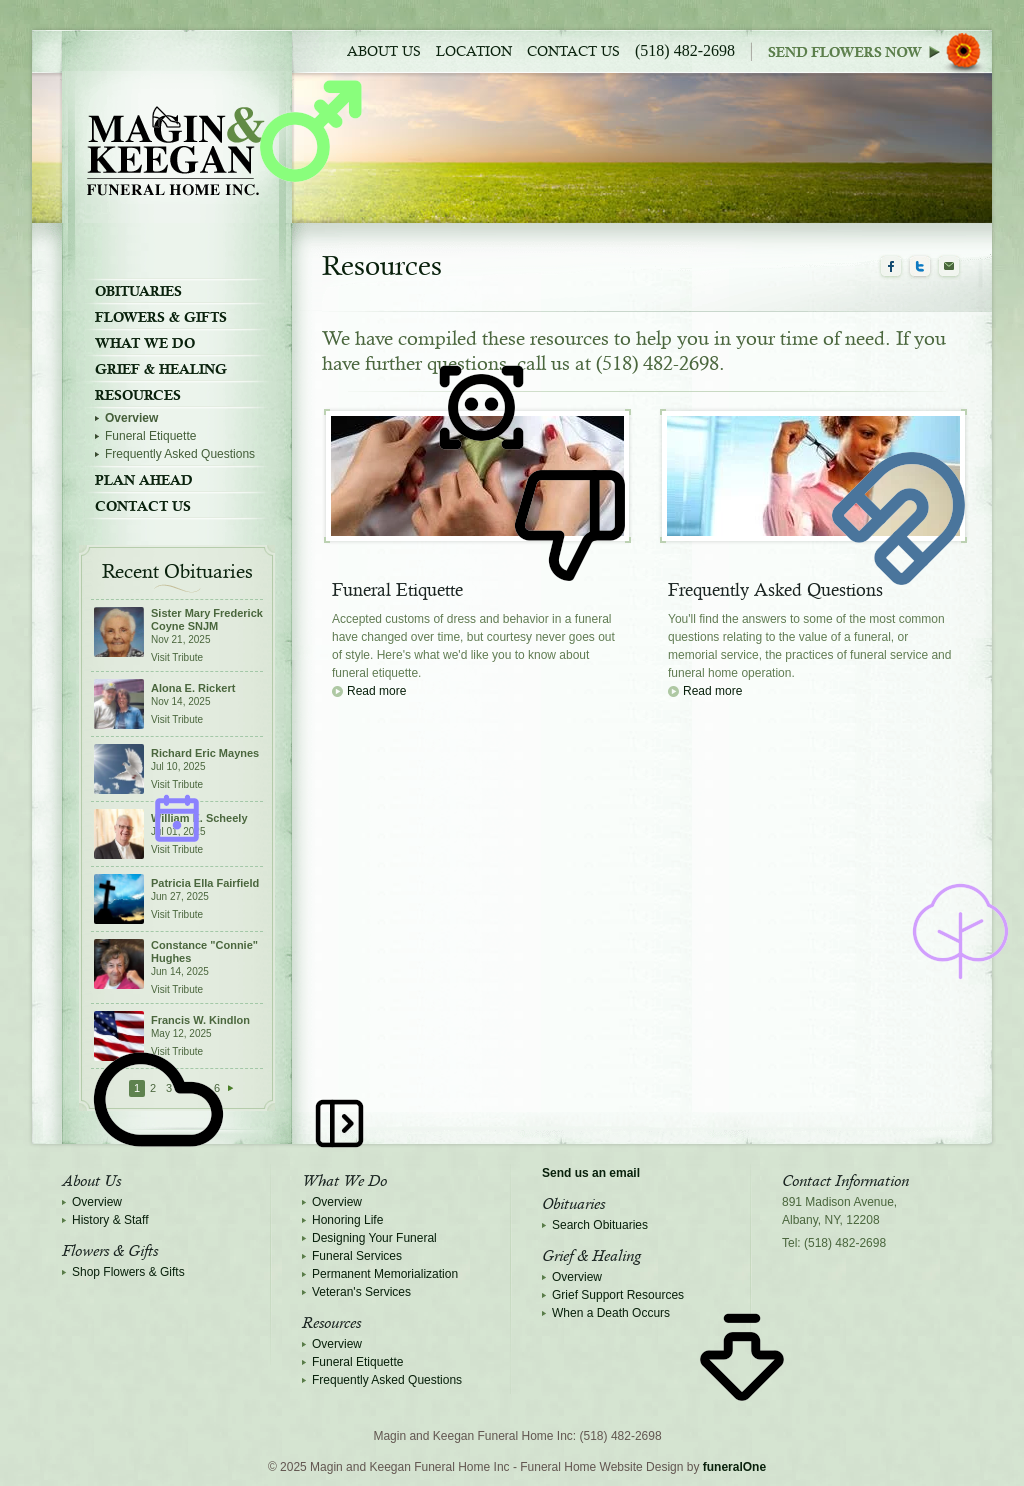 This screenshot has width=1024, height=1486. I want to click on activate magnetic snap or alignment tool, so click(898, 518).